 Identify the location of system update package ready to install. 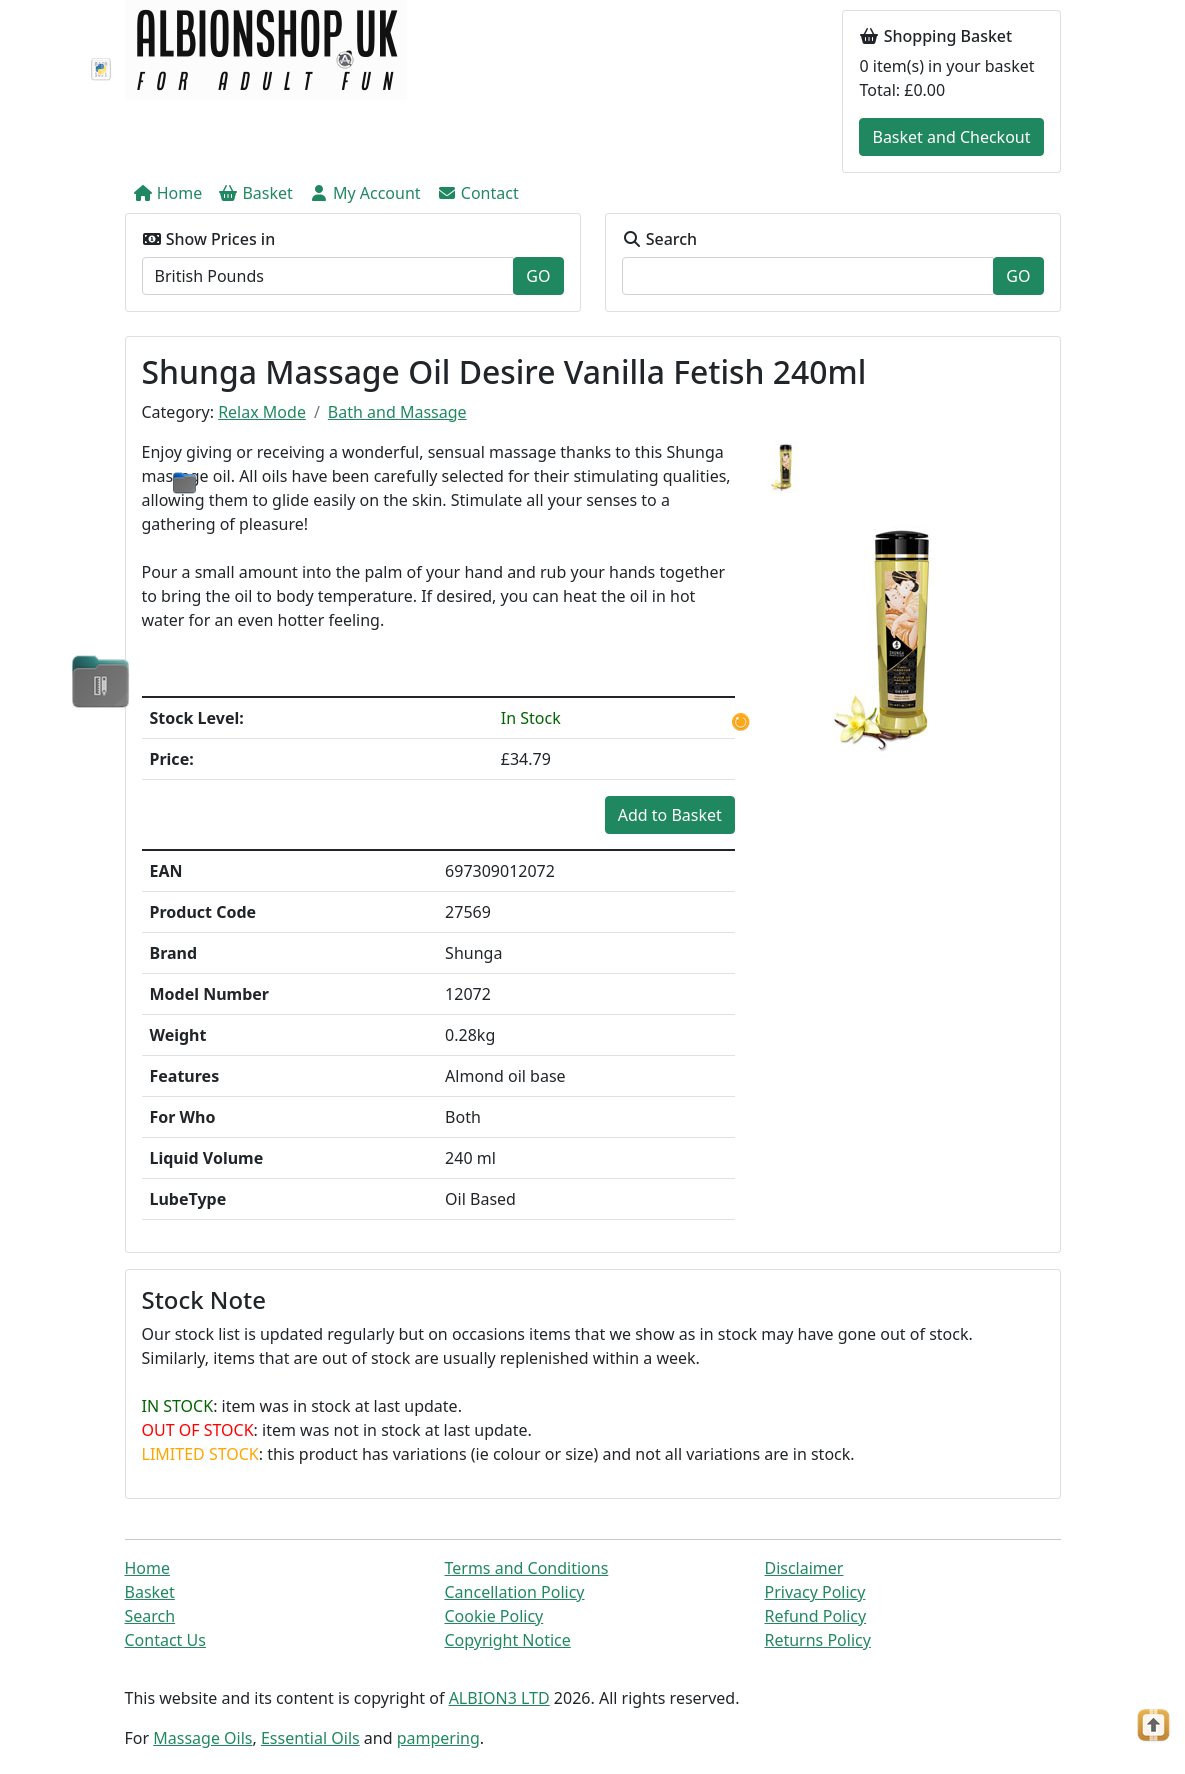
(1153, 1725).